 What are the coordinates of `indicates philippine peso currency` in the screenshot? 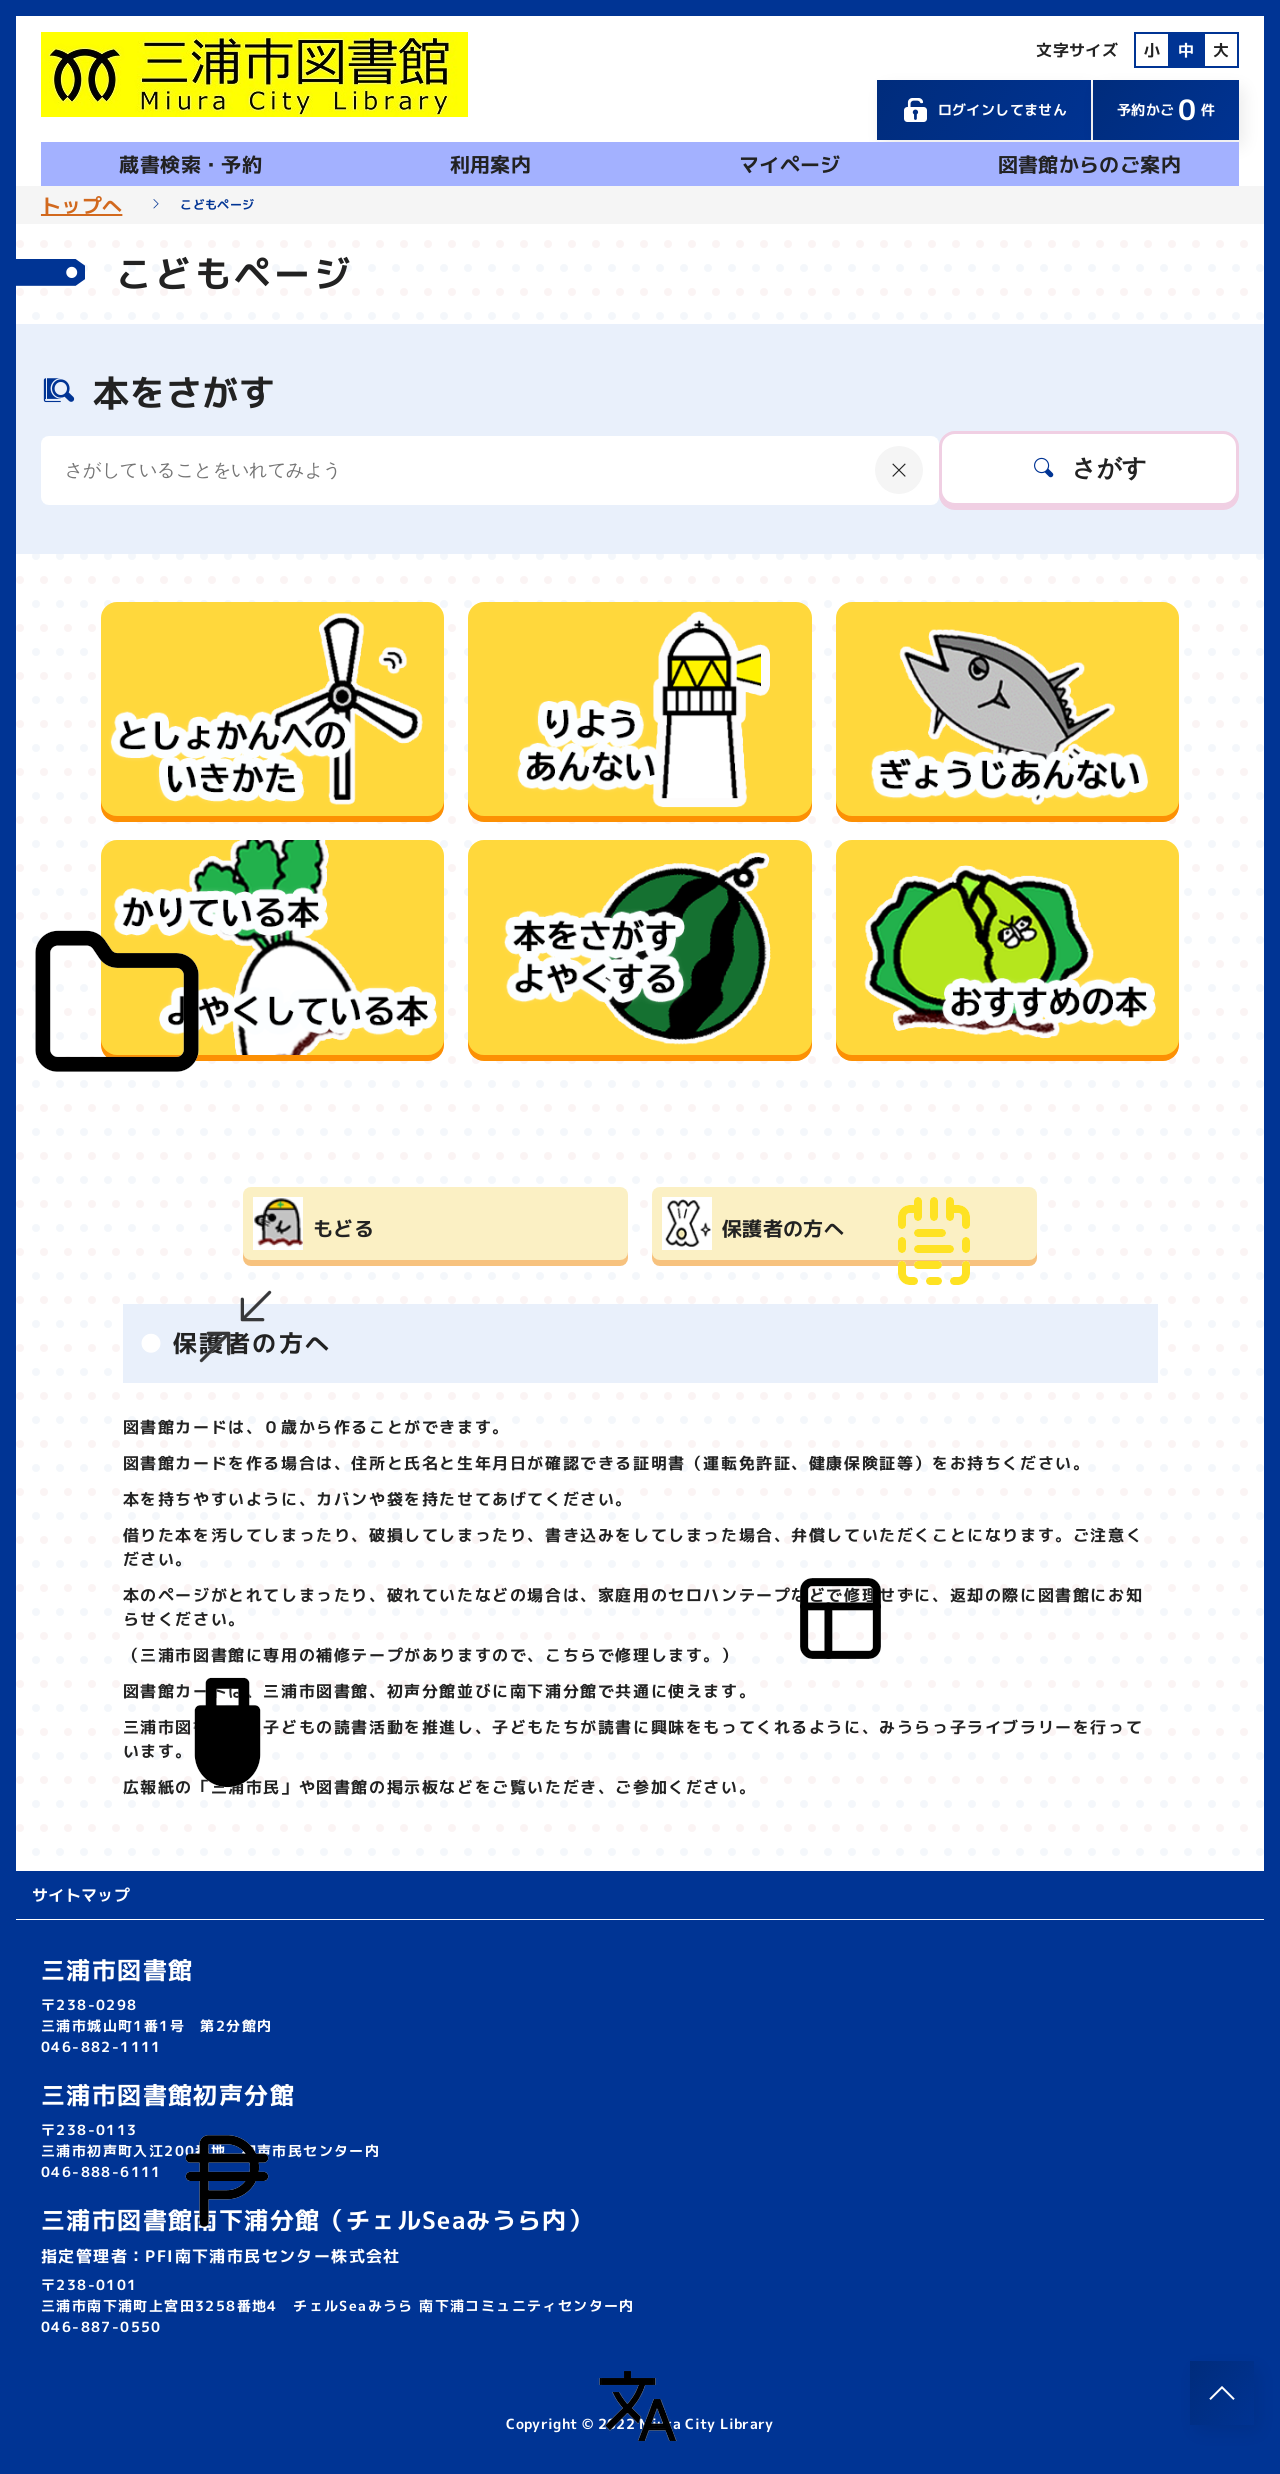 It's located at (227, 2181).